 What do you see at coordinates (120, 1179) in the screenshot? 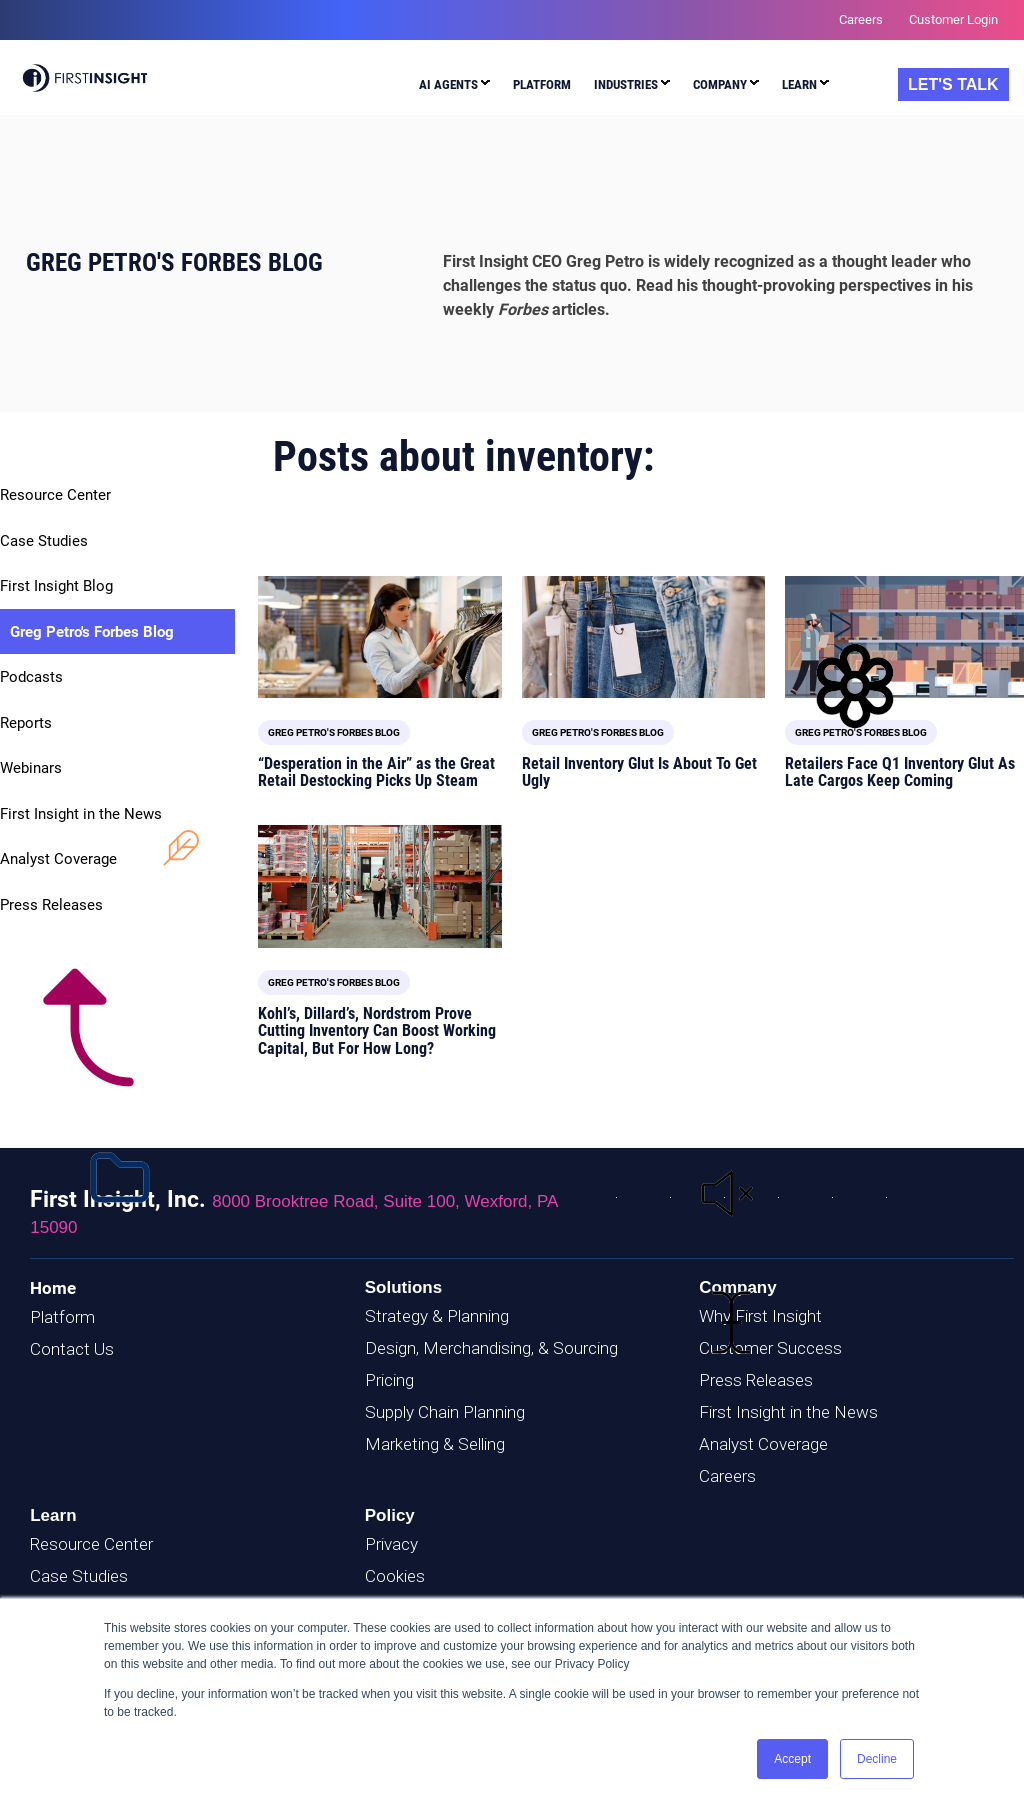
I see `open folder to view files` at bounding box center [120, 1179].